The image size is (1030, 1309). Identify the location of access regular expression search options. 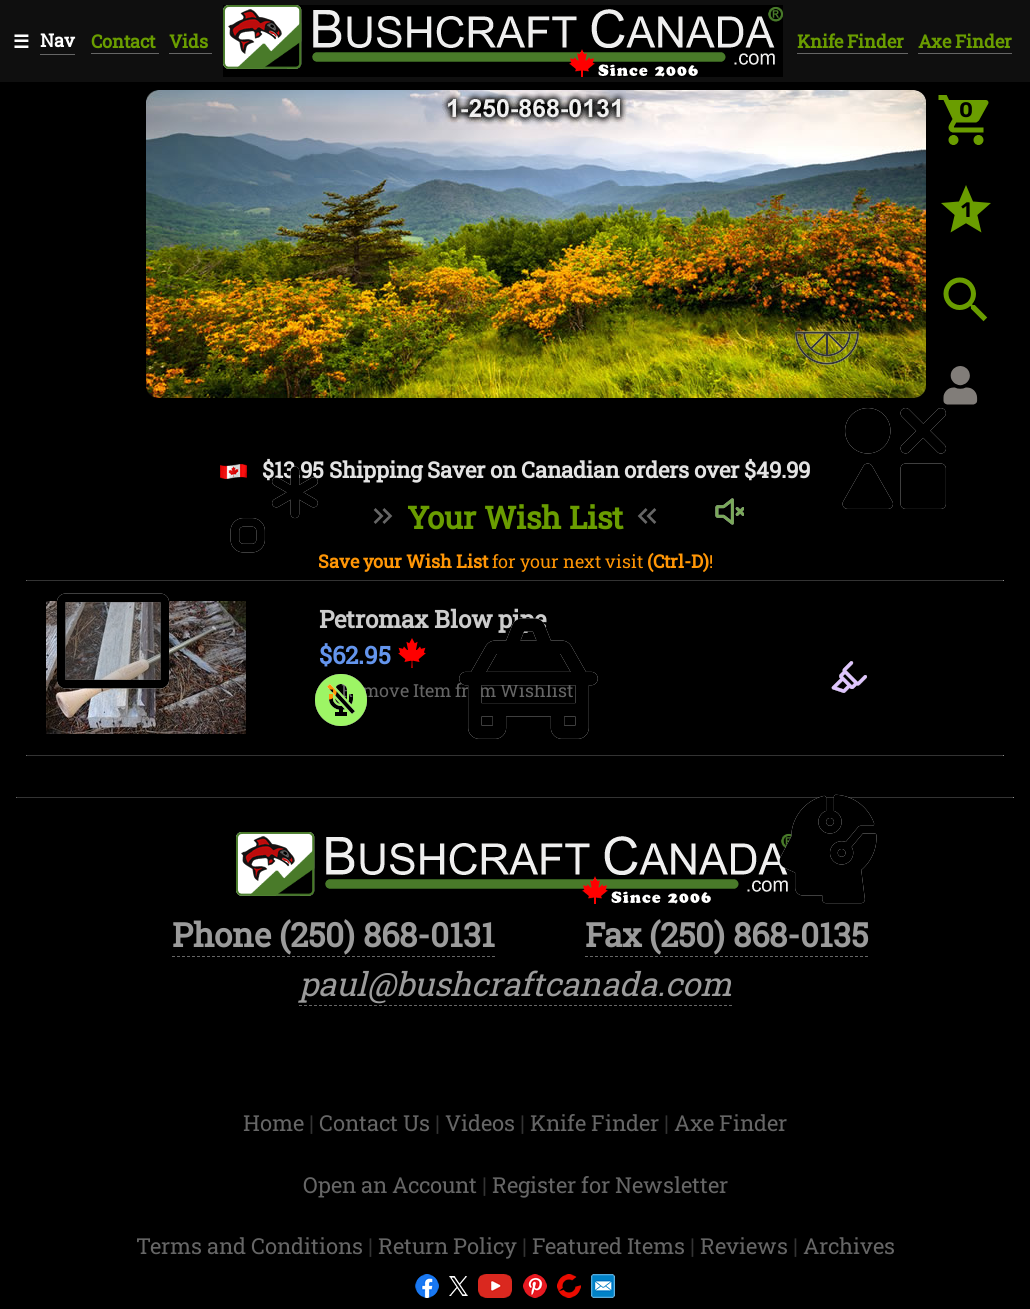
(273, 509).